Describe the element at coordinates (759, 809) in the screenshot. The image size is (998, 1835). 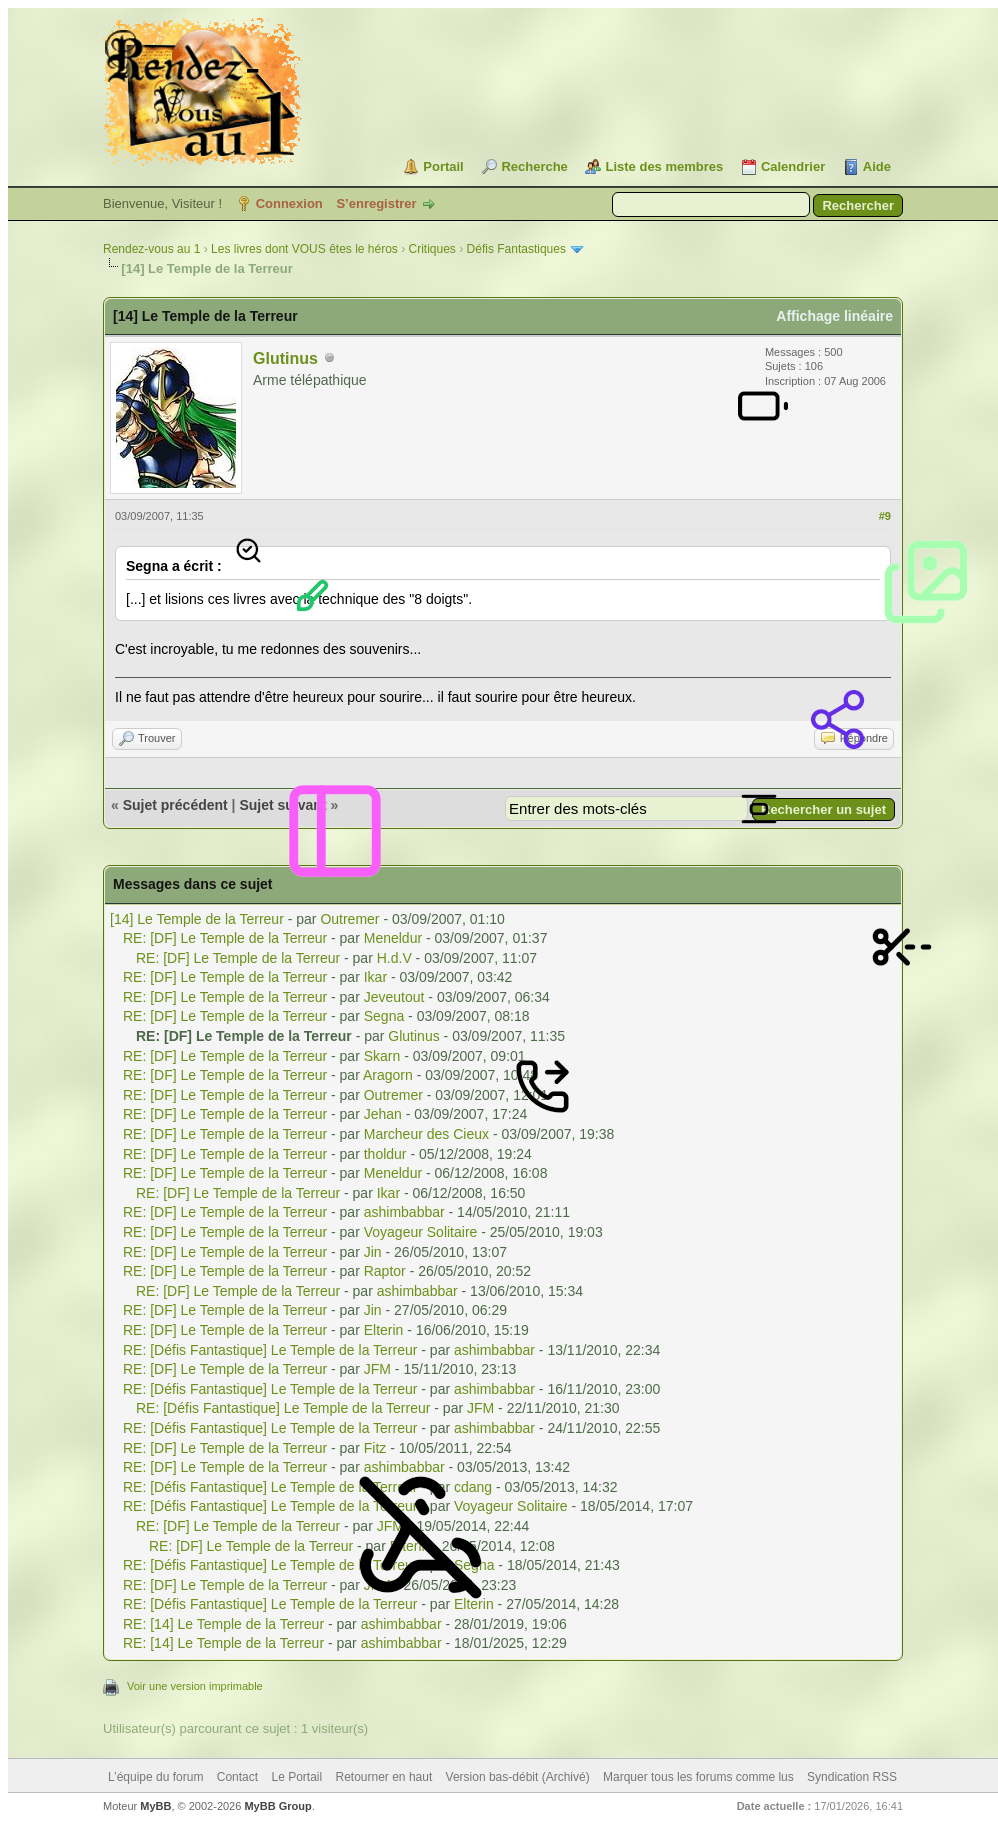
I see `distribute vertical space evenly around selected elements` at that location.